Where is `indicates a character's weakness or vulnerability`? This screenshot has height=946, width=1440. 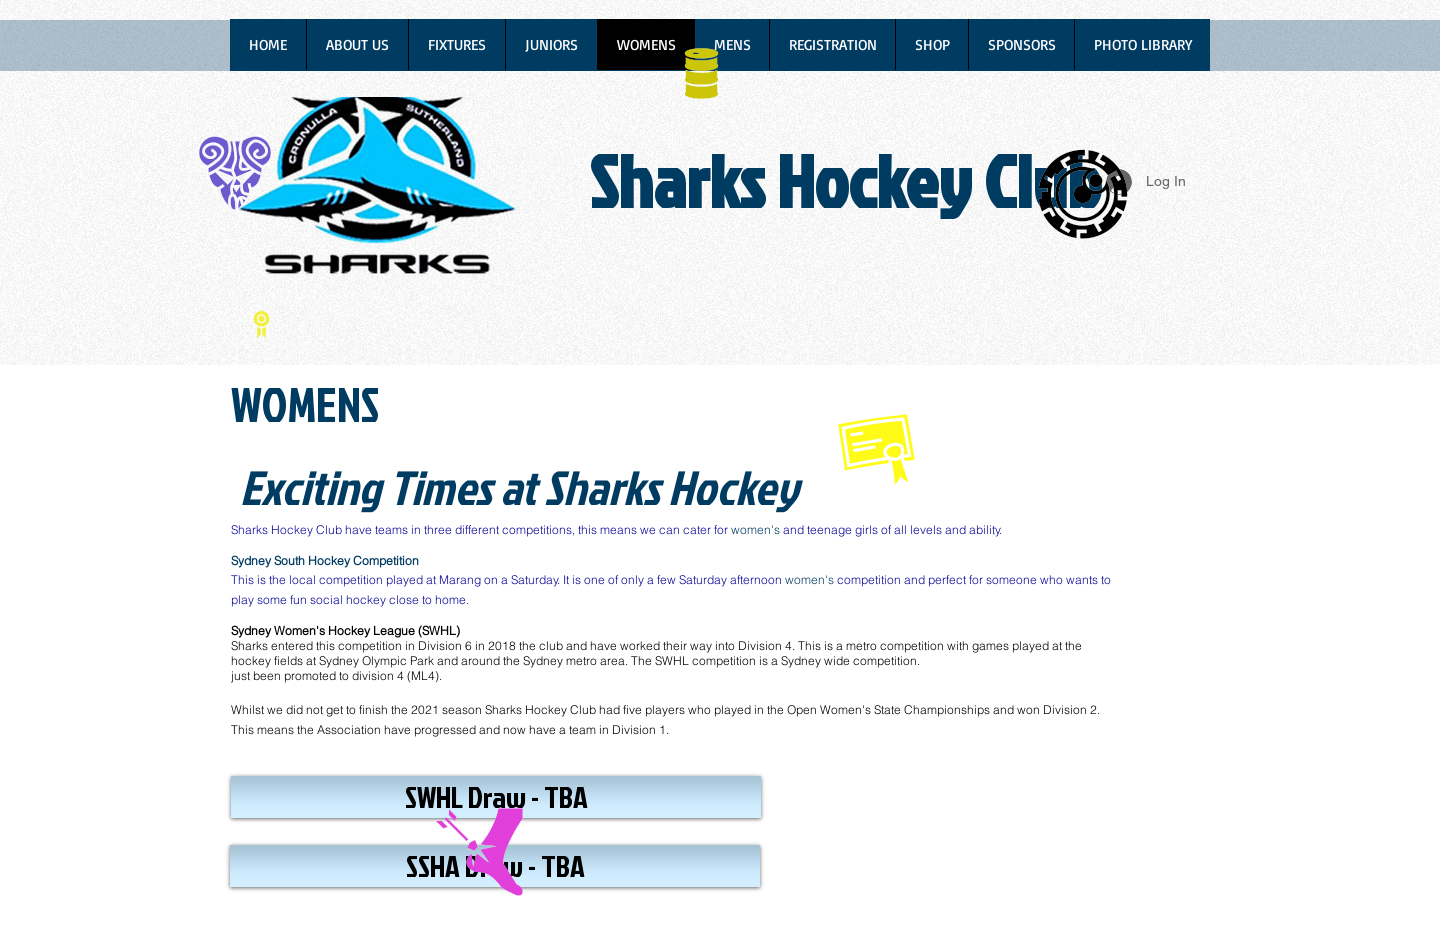 indicates a character's weakness or vulnerability is located at coordinates (479, 852).